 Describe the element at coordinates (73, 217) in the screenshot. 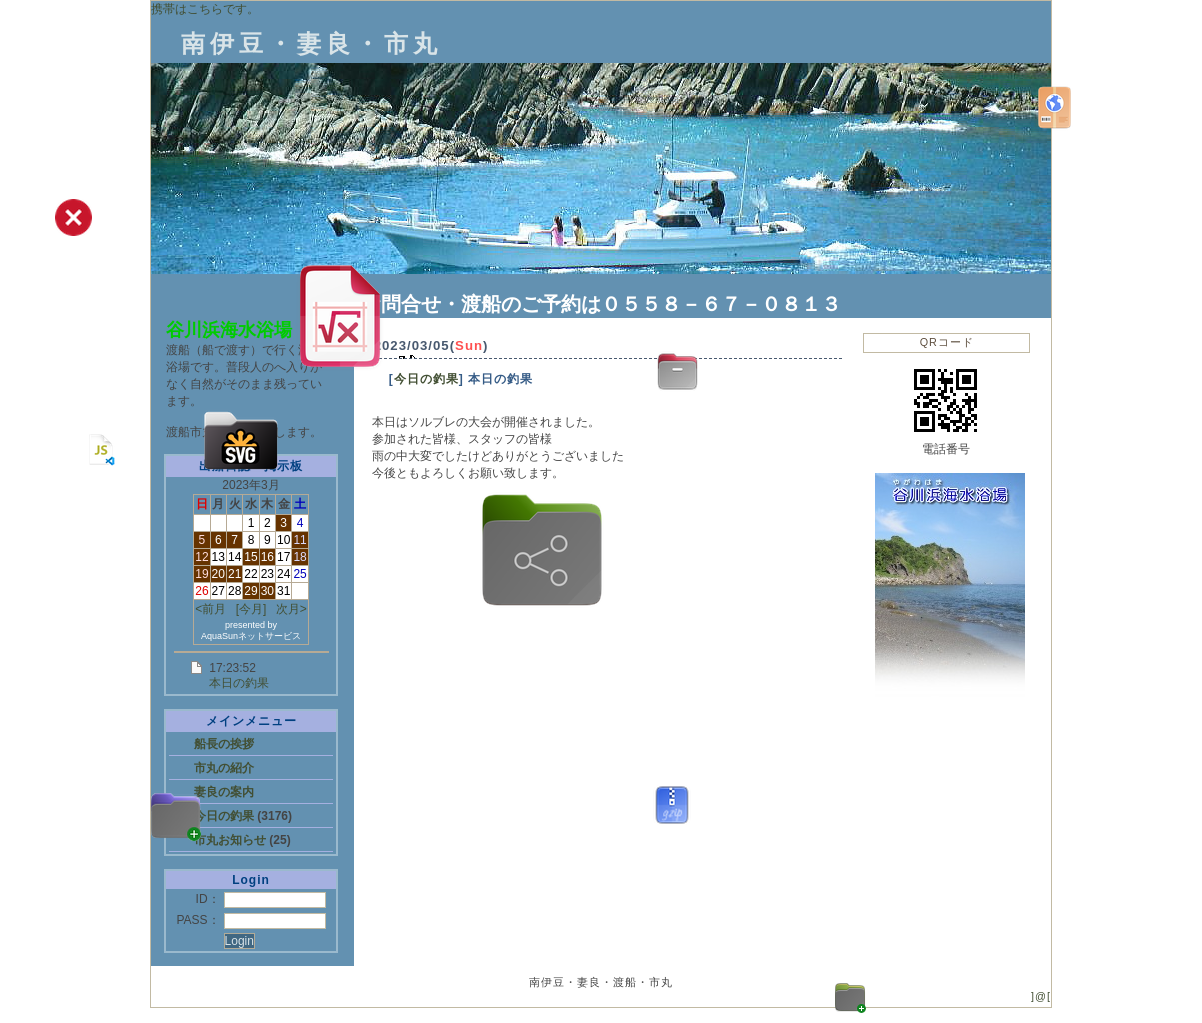

I see `close the current window or dialog` at that location.